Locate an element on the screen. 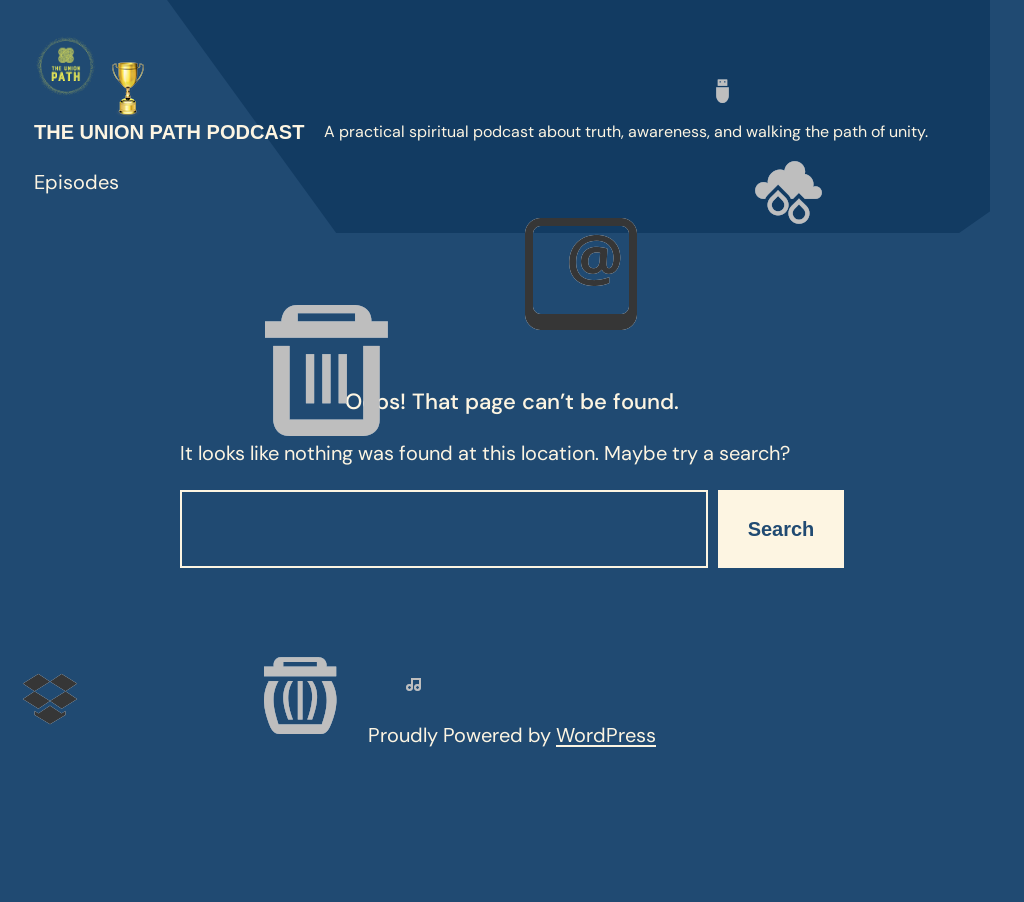  removable storage device connected is located at coordinates (722, 90).